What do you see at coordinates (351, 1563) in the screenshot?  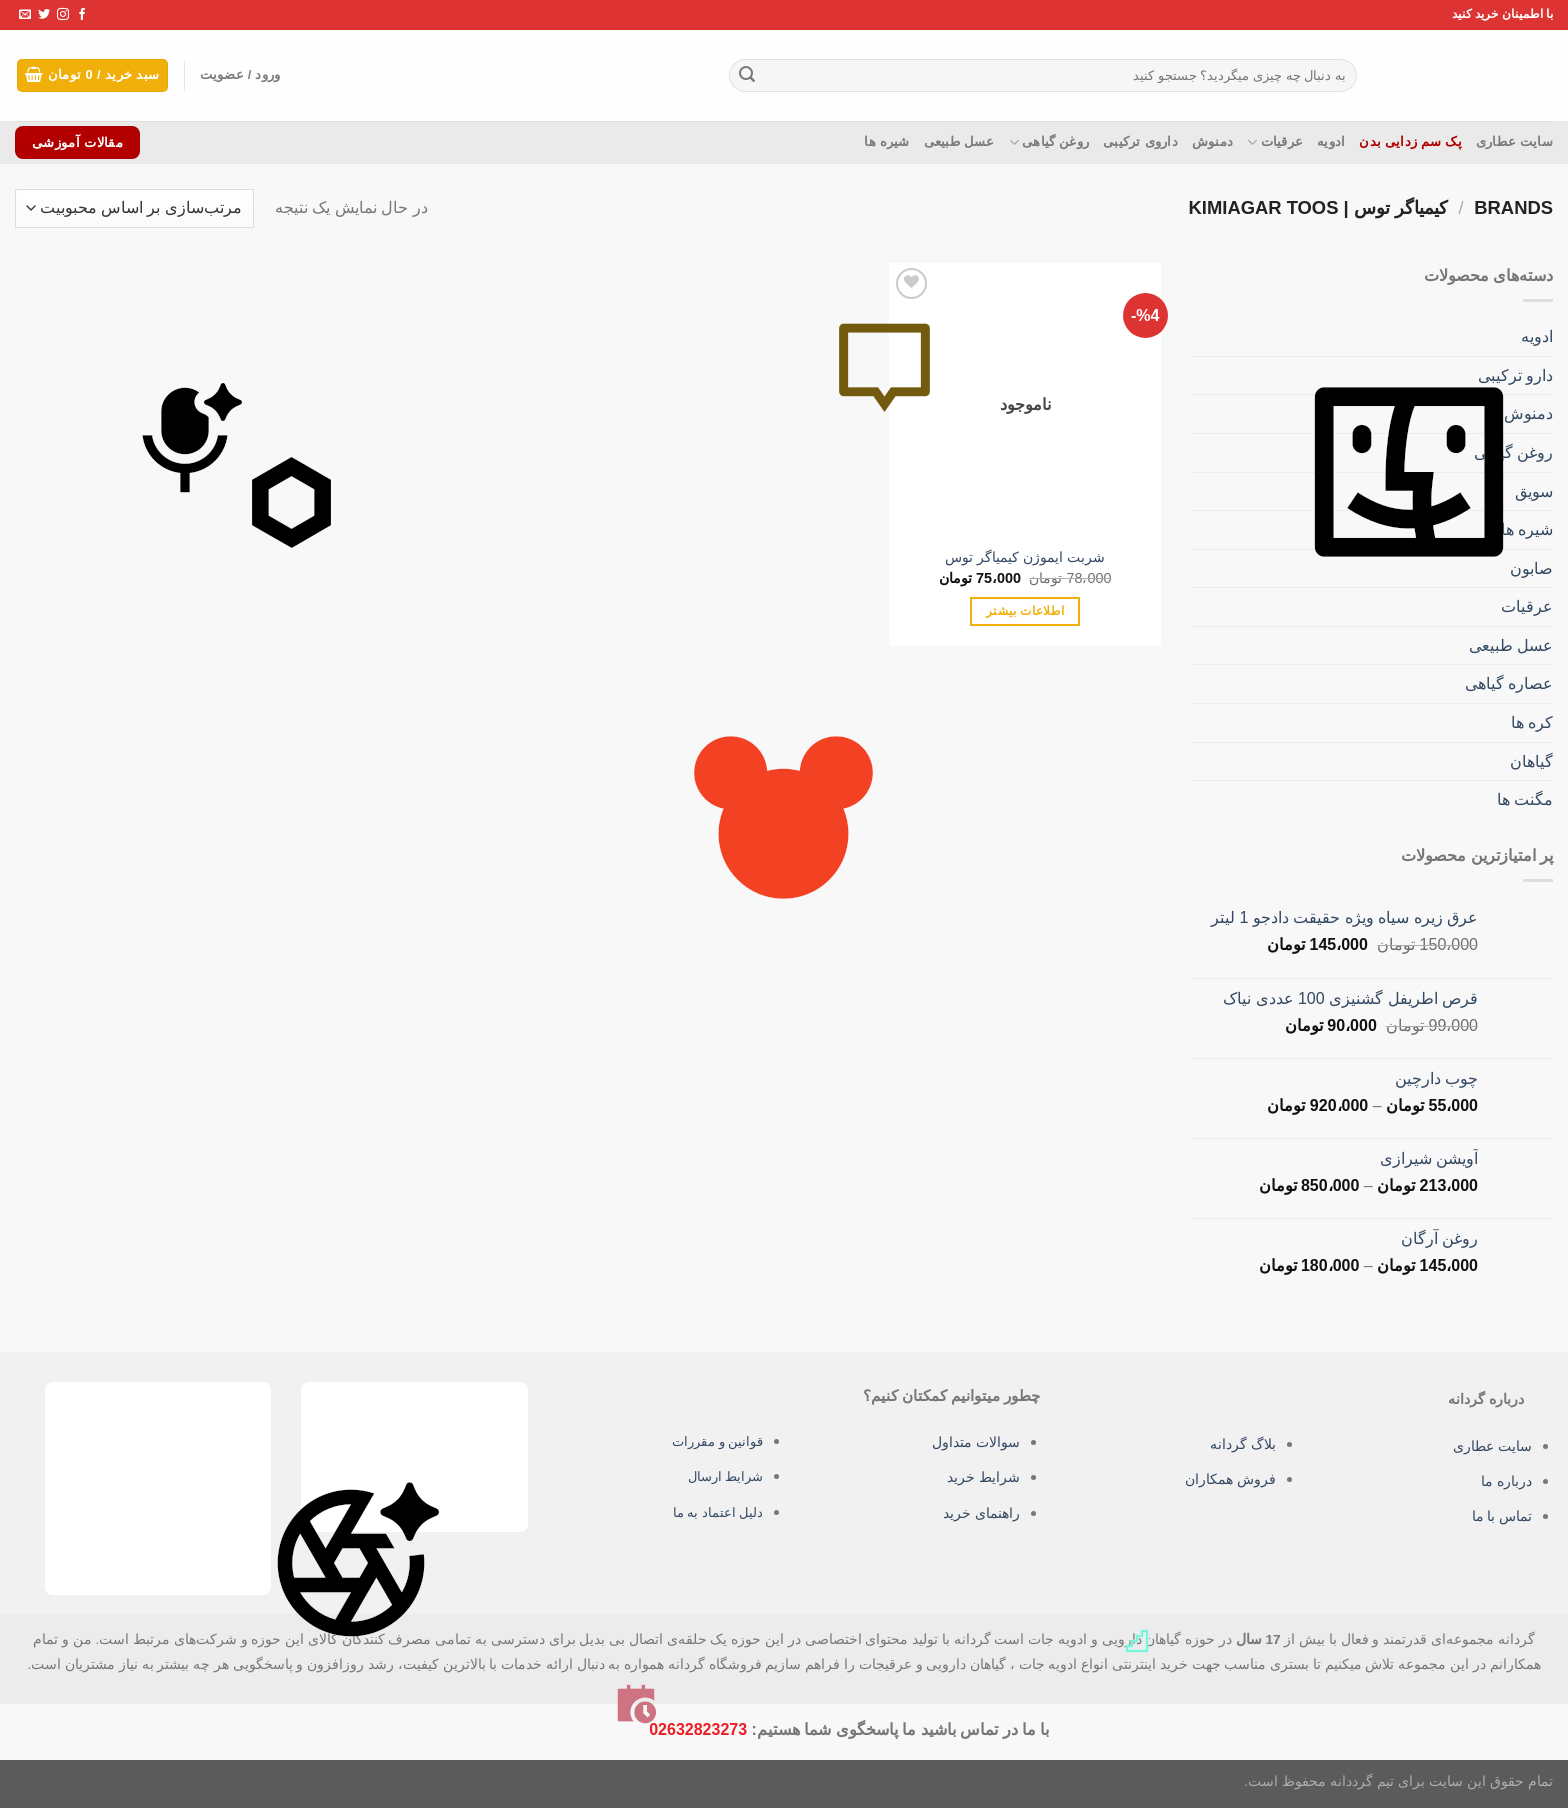 I see `access AI-powered camera features` at bounding box center [351, 1563].